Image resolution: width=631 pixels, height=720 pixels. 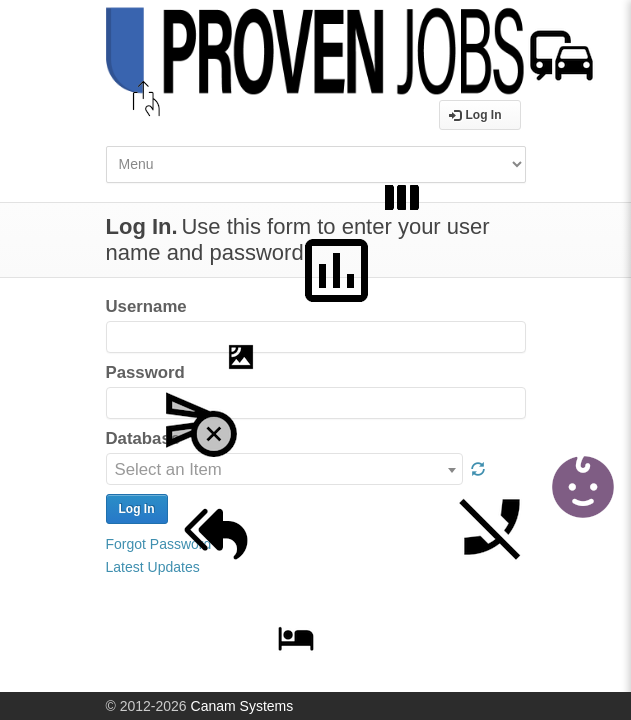 I want to click on find nearby hotels or accommodations, so click(x=296, y=638).